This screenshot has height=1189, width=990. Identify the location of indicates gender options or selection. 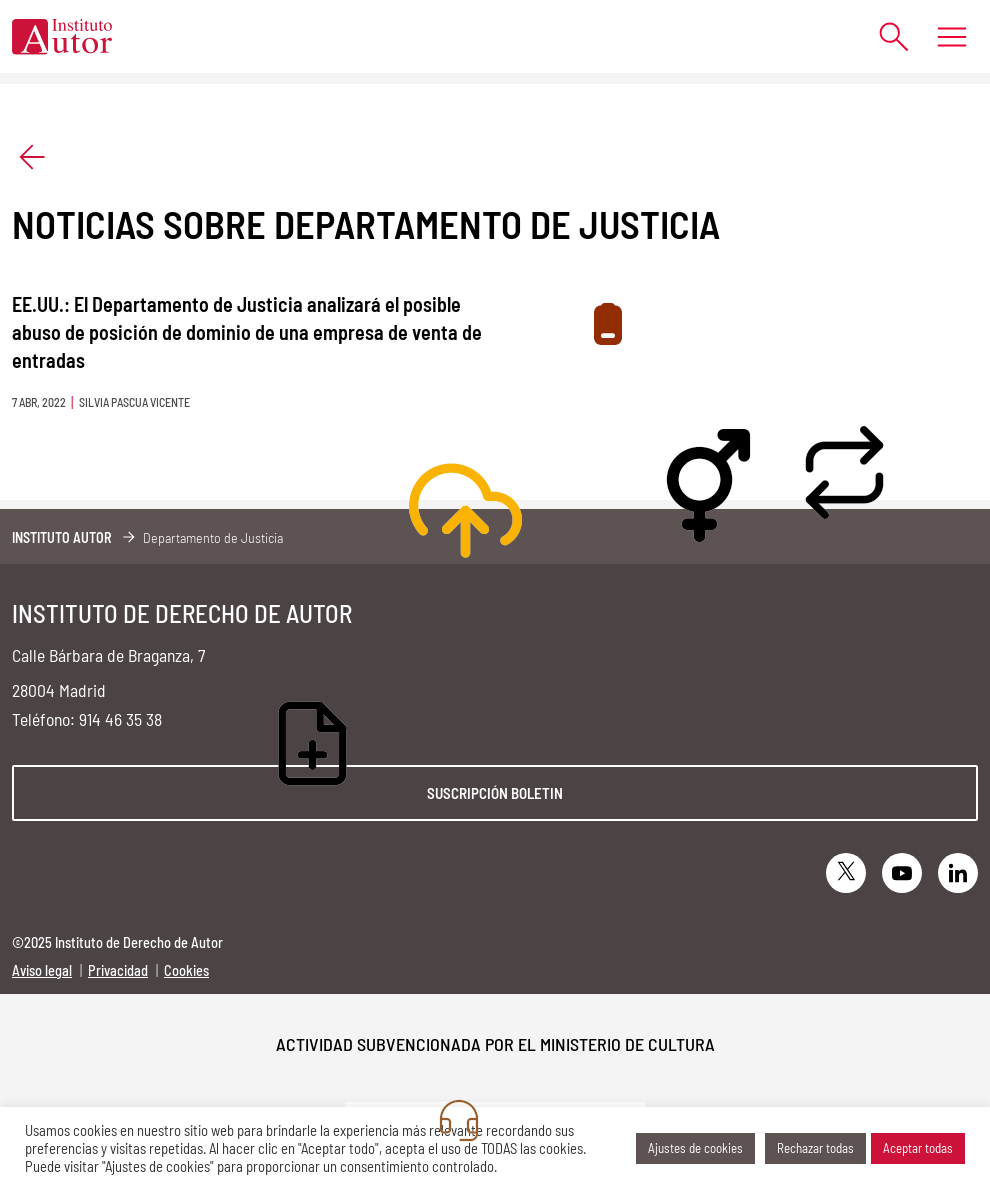
(702, 488).